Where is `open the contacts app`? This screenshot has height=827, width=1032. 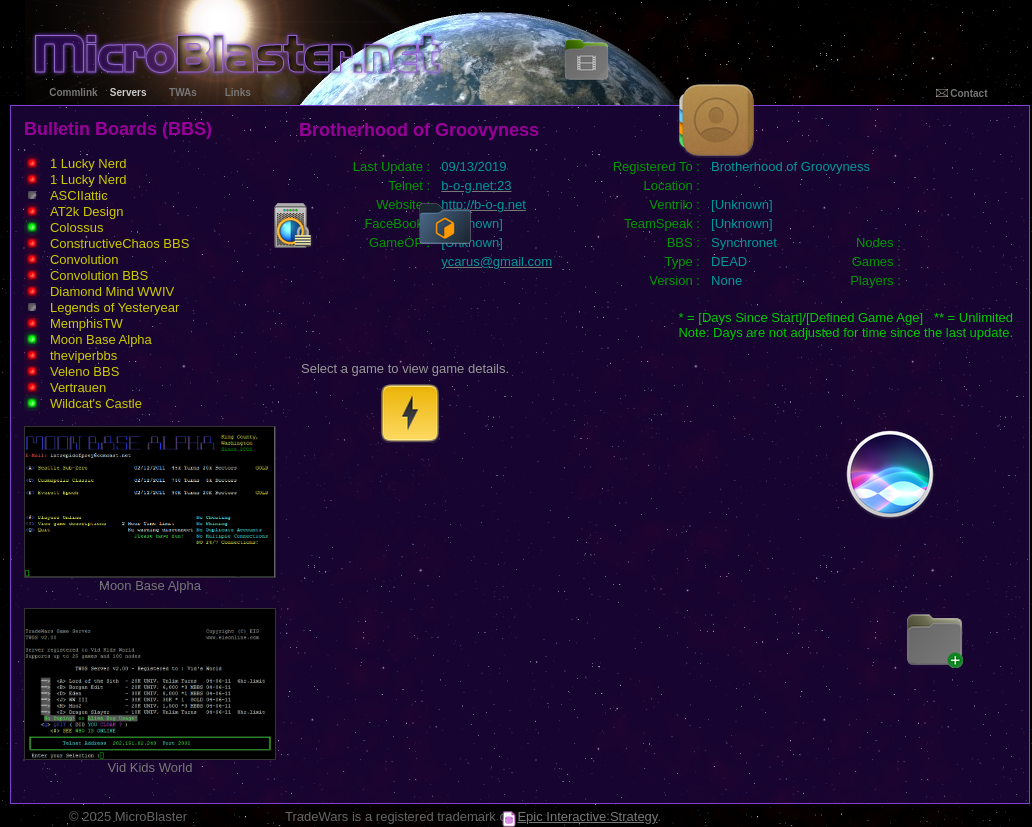 open the contacts app is located at coordinates (718, 120).